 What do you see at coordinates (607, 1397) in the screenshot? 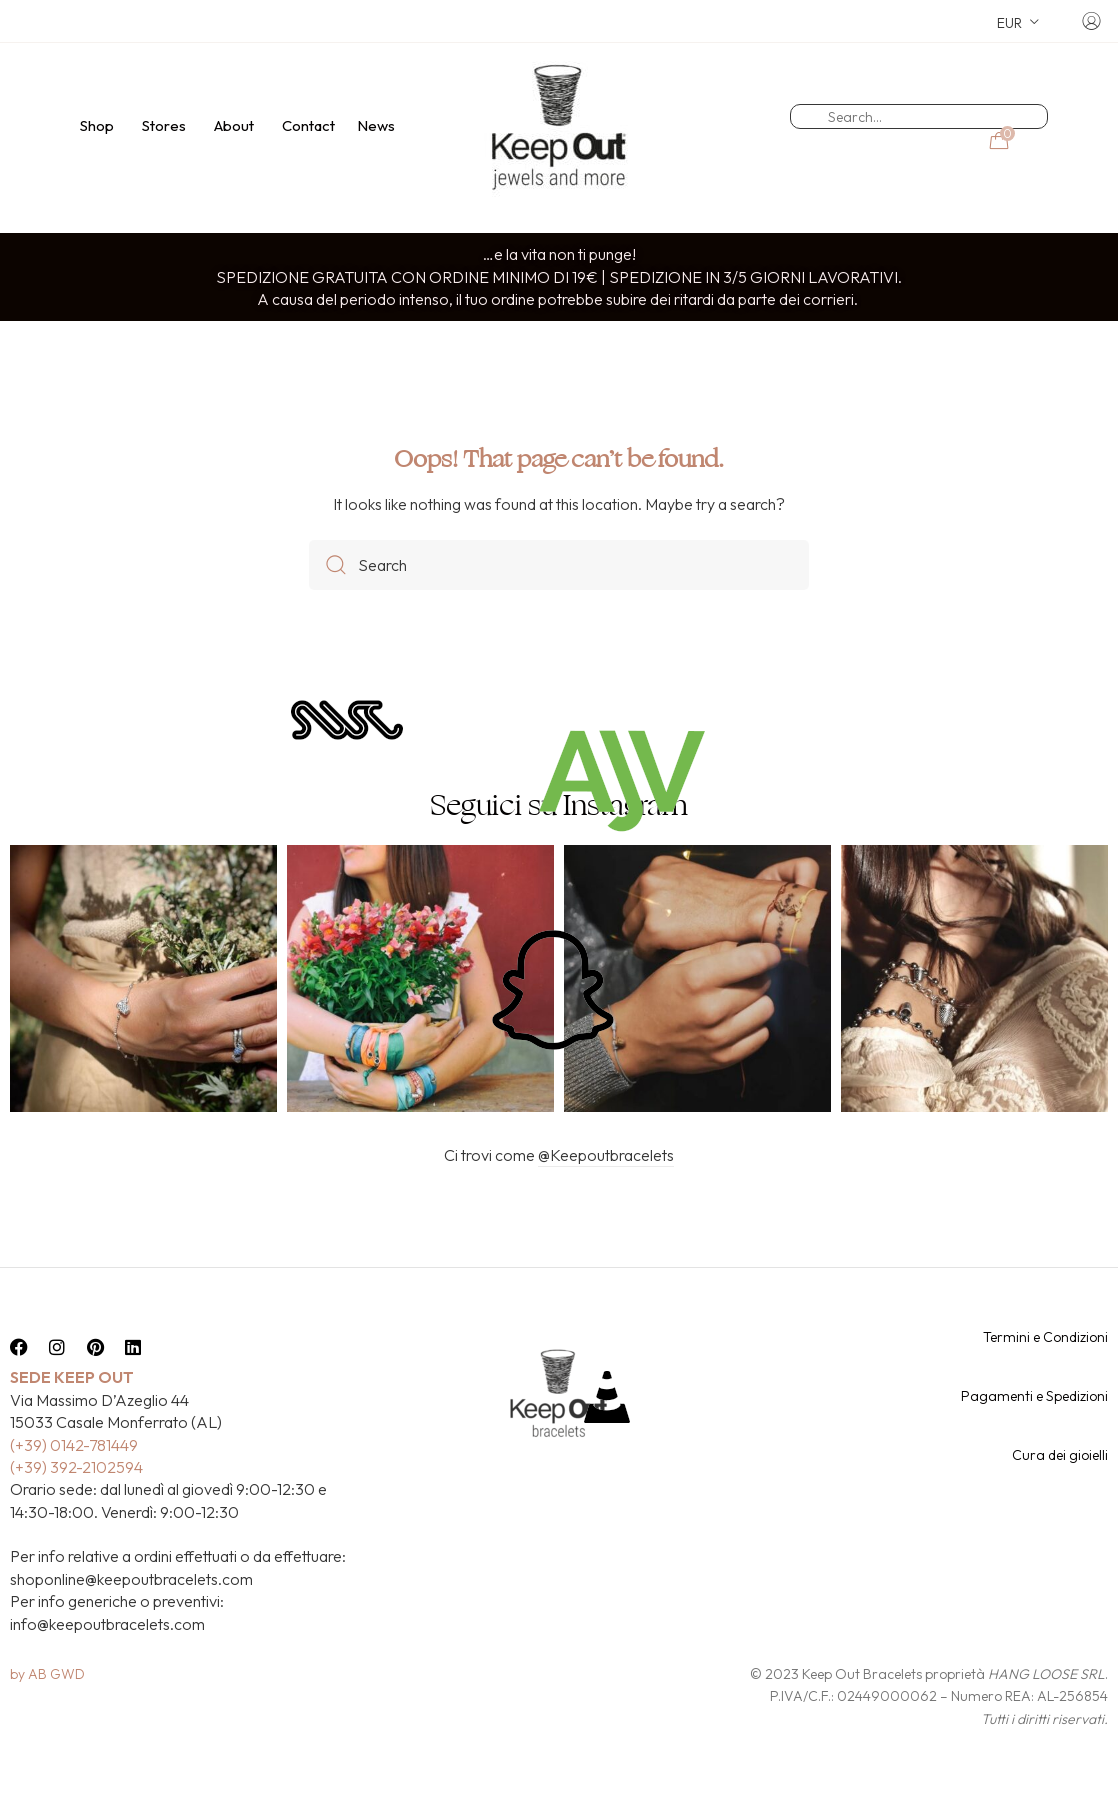
I see `open VLC media player` at bounding box center [607, 1397].